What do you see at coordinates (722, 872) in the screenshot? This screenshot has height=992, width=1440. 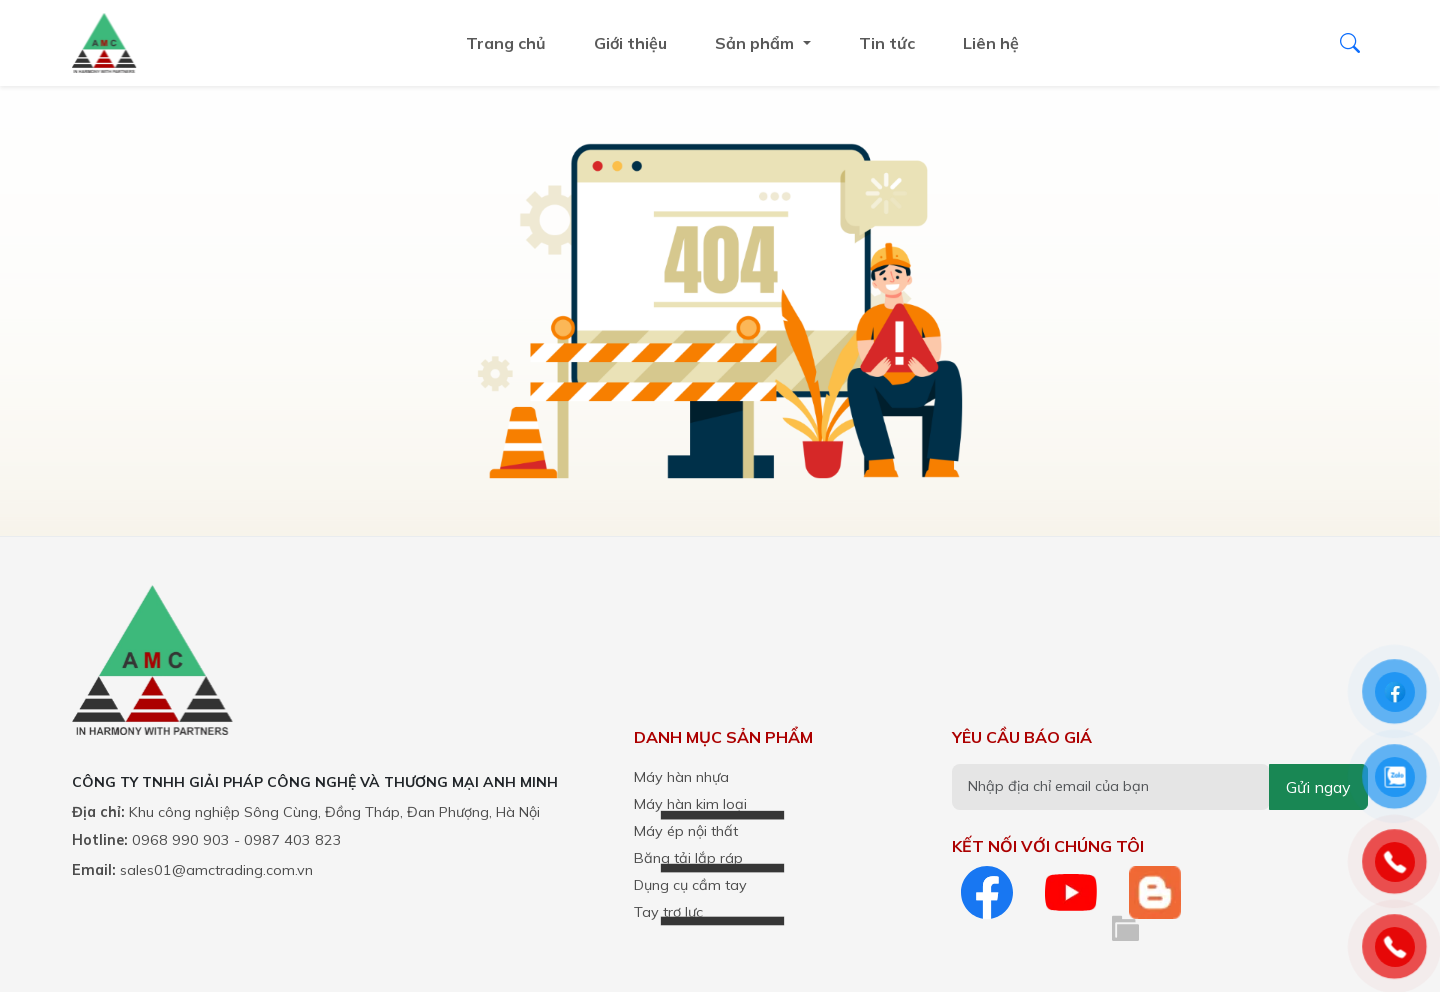 I see `open navigation menu` at bounding box center [722, 872].